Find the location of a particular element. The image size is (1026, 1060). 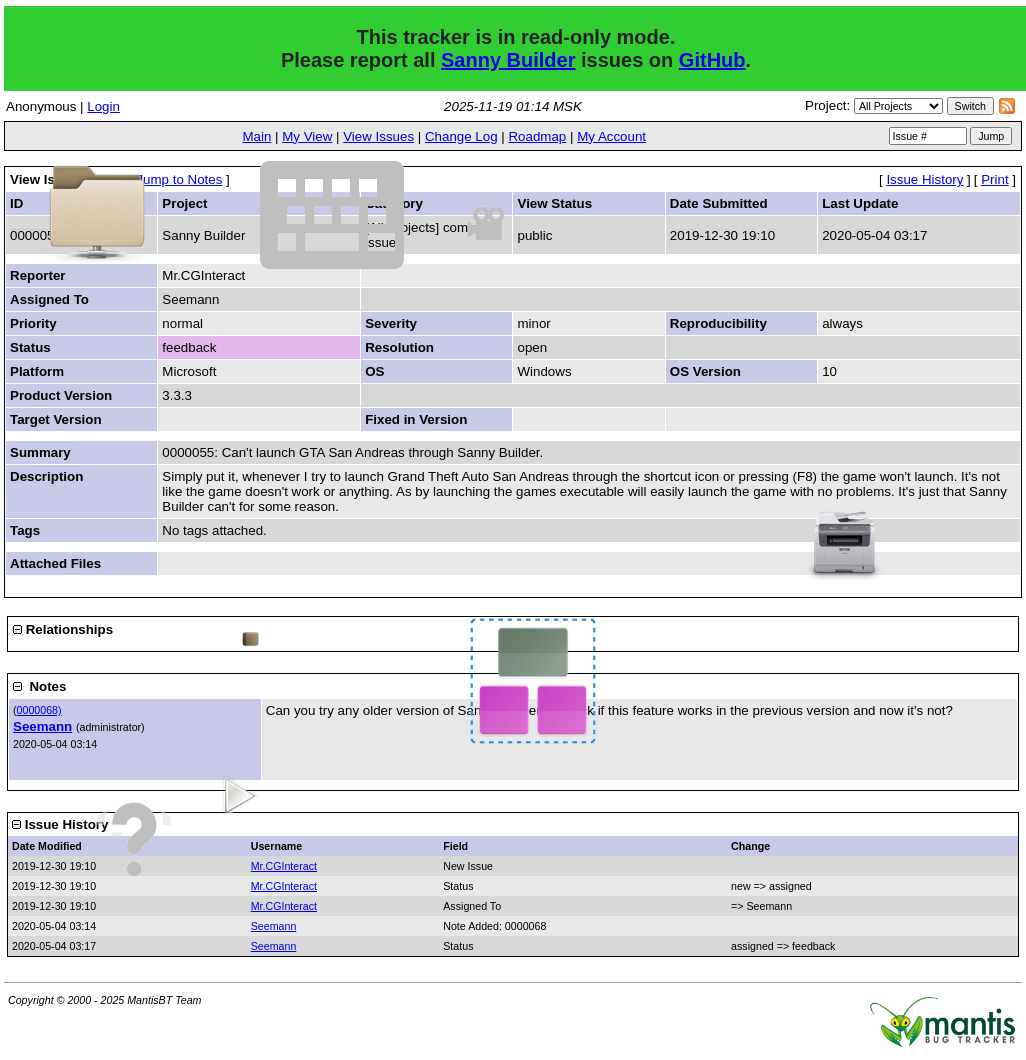

select all items in the current view is located at coordinates (533, 681).